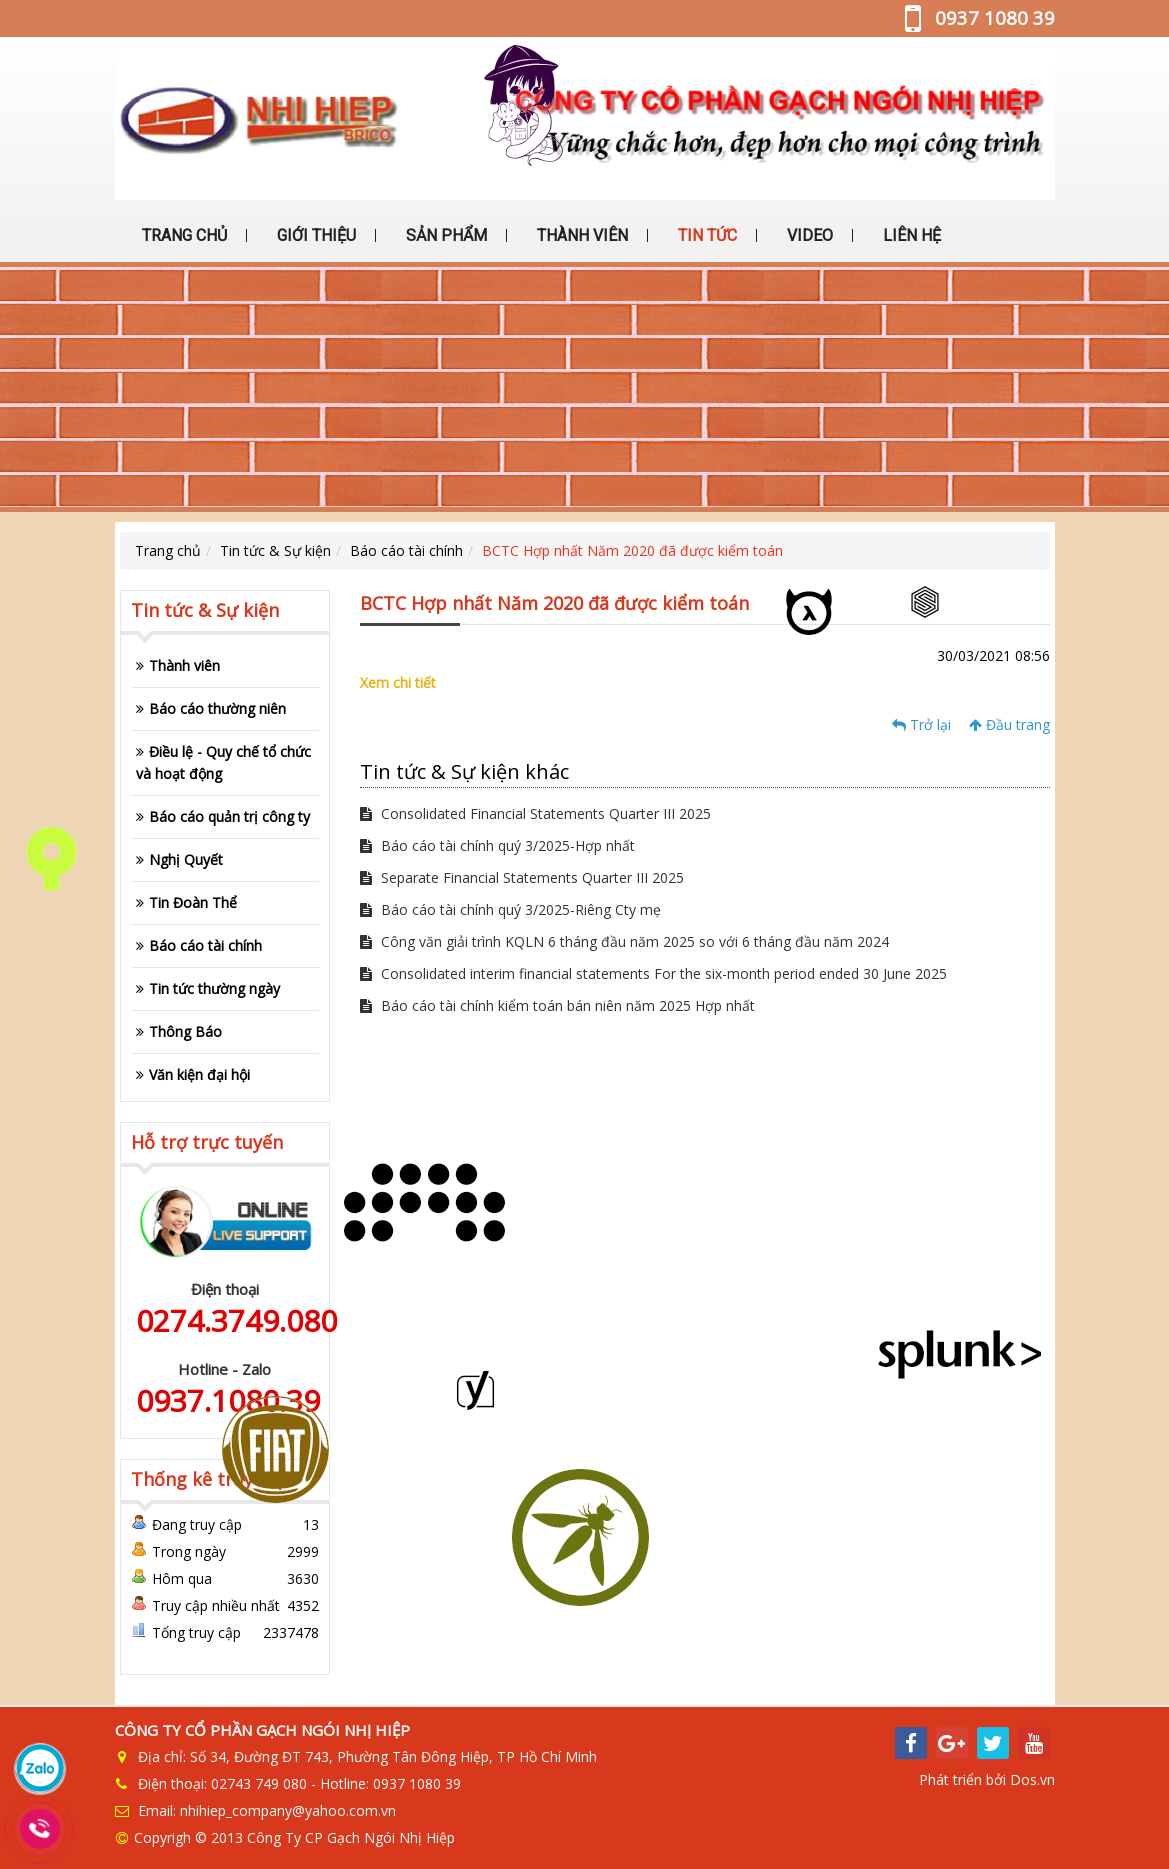 This screenshot has height=1869, width=1169. What do you see at coordinates (925, 602) in the screenshot?
I see `SurrealDB logo` at bounding box center [925, 602].